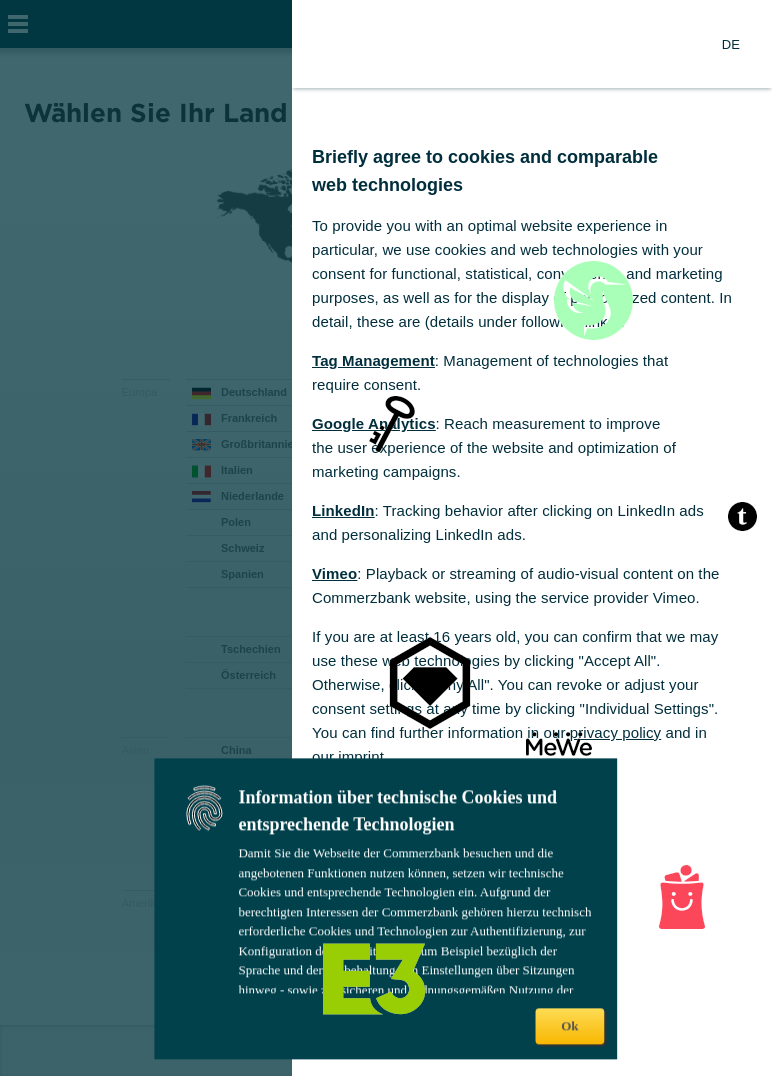  What do you see at coordinates (430, 683) in the screenshot?
I see `visit the RubyGems package repository` at bounding box center [430, 683].